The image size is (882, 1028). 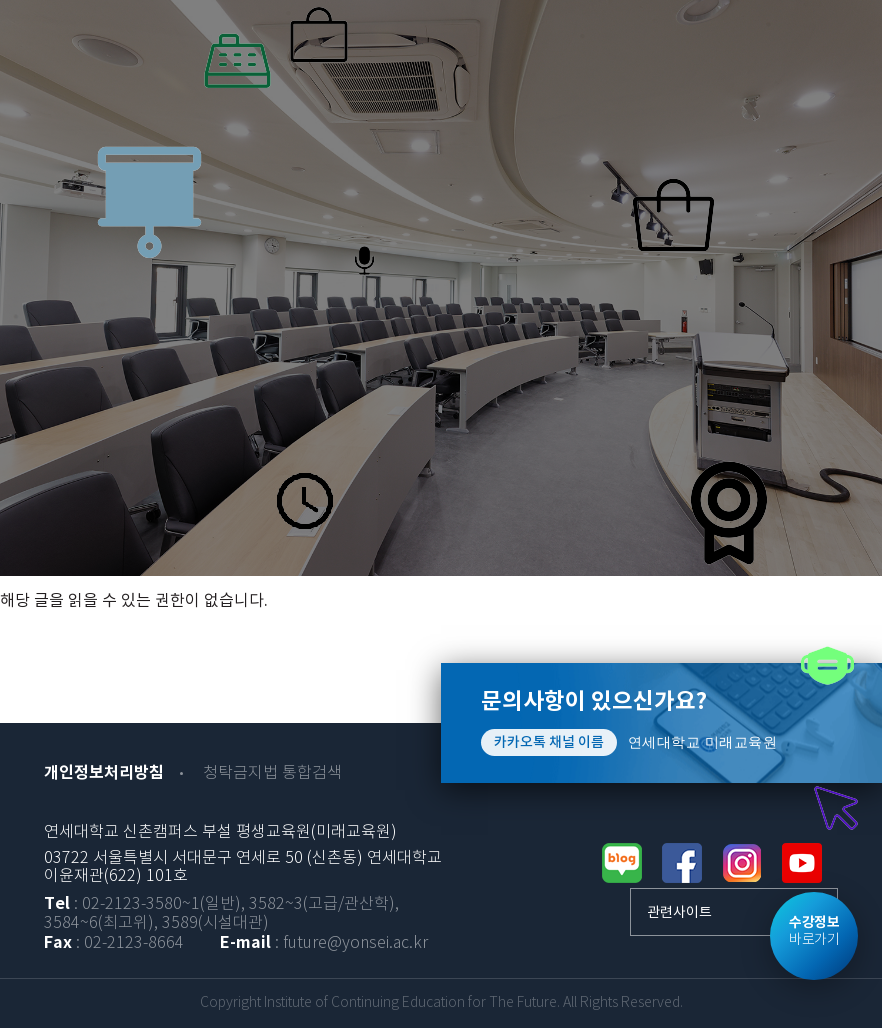 What do you see at coordinates (827, 666) in the screenshot?
I see `indicates mask required or health safety protocols` at bounding box center [827, 666].